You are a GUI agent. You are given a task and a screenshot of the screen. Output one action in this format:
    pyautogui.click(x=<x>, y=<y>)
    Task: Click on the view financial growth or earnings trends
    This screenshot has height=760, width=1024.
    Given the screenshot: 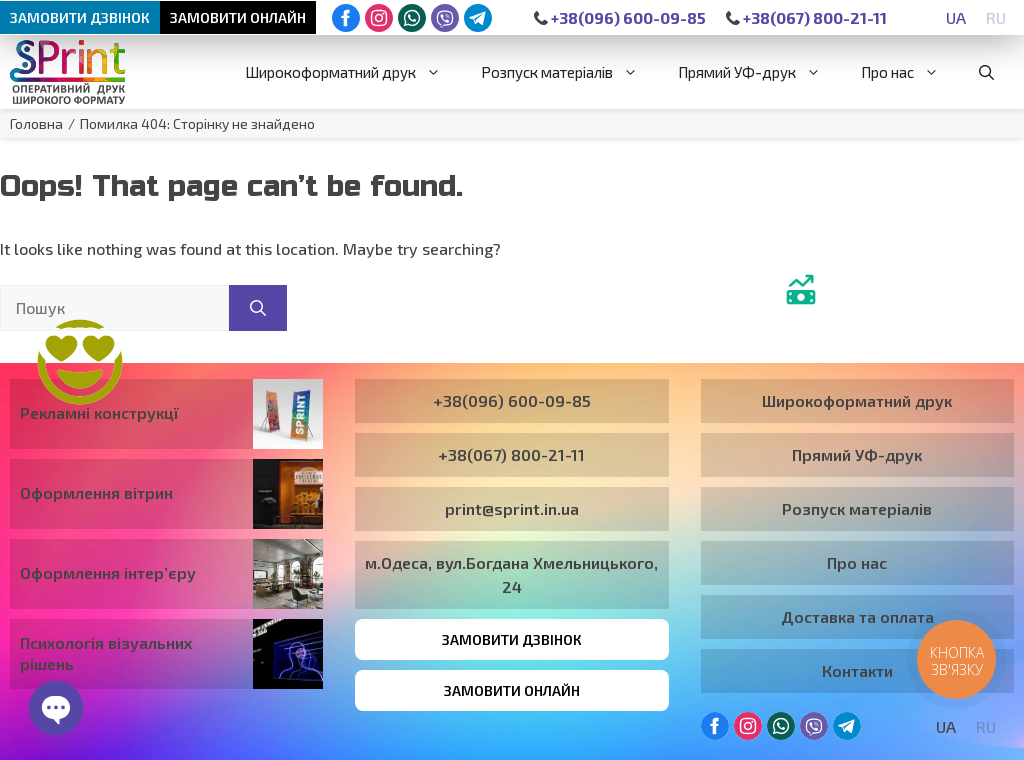 What is the action you would take?
    pyautogui.click(x=801, y=290)
    